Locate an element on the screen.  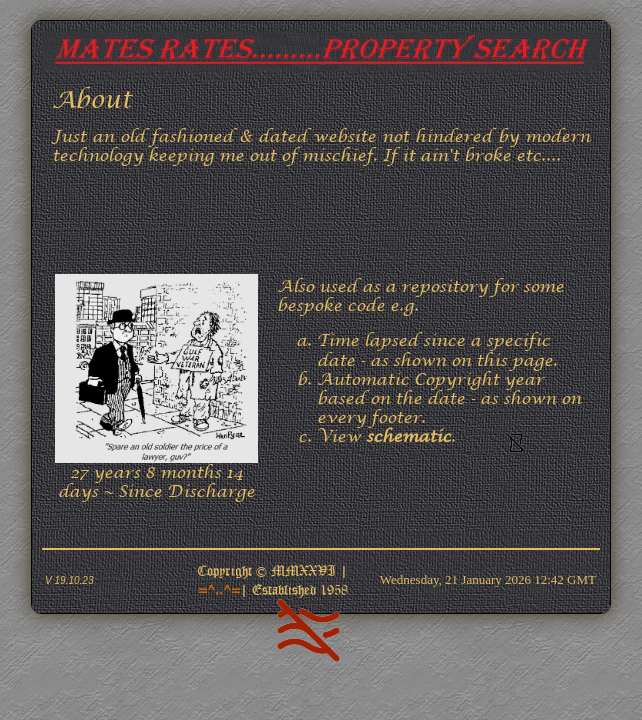
disable water ripple effect is located at coordinates (308, 630).